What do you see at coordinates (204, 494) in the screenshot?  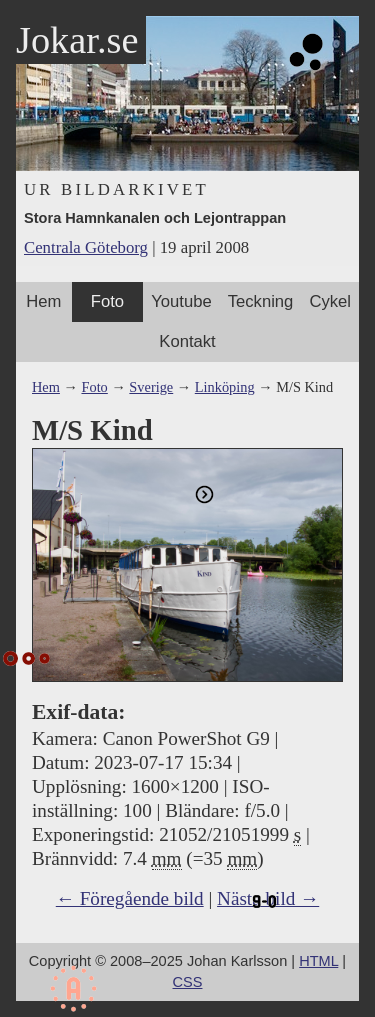 I see `go to next item or step` at bounding box center [204, 494].